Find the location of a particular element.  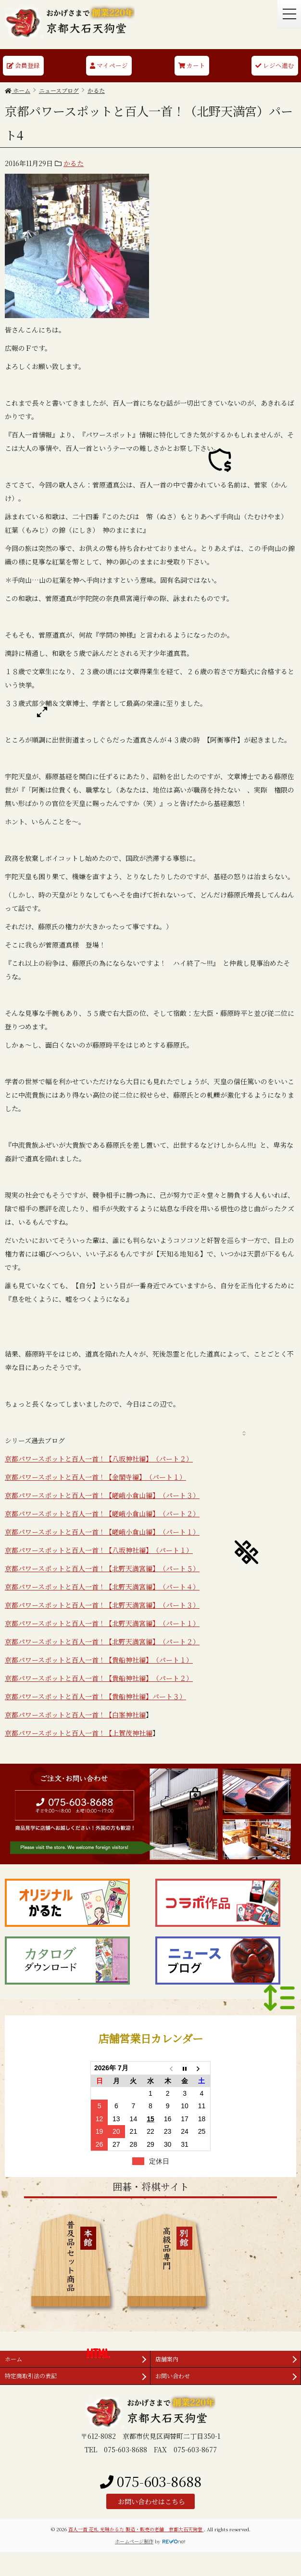

expand to full screen is located at coordinates (42, 712).